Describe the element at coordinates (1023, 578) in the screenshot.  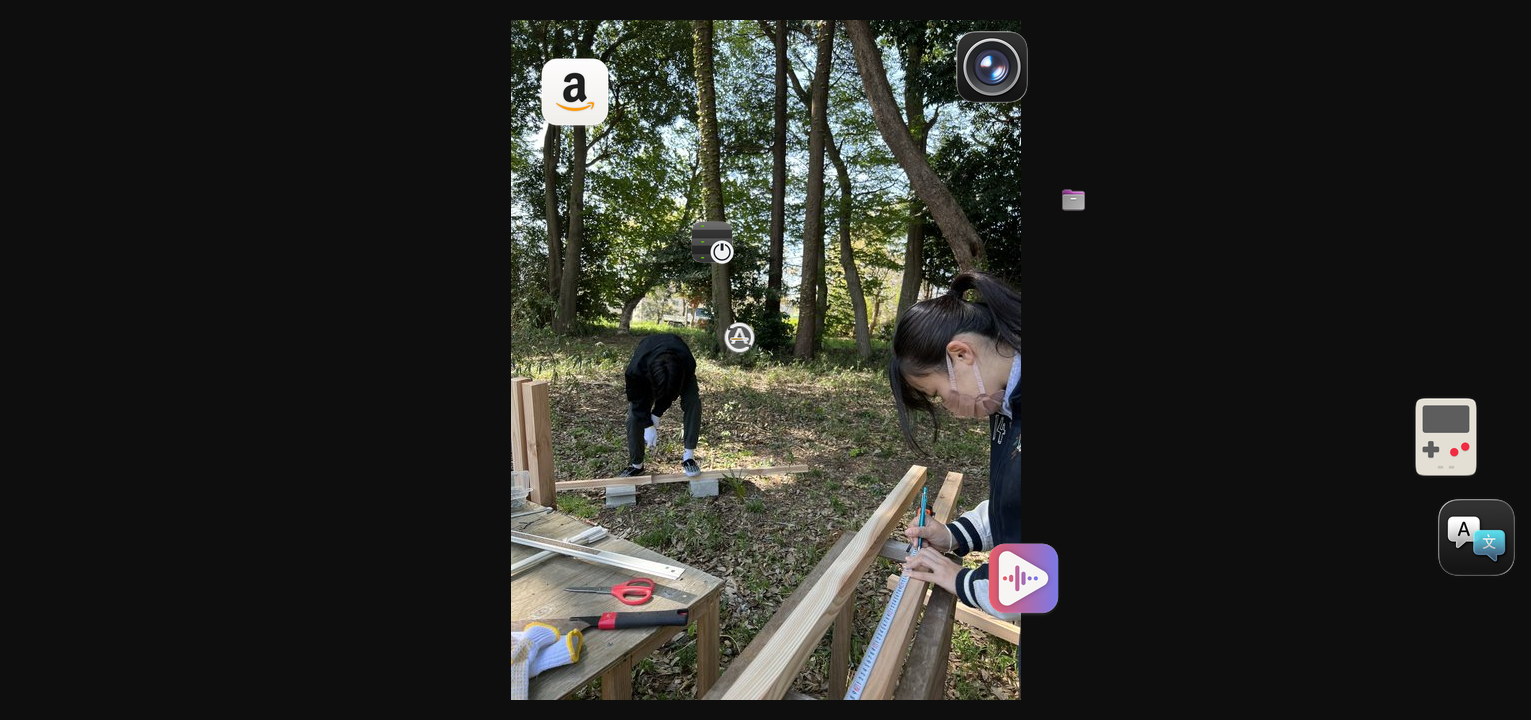
I see `open decibels audio player app` at that location.